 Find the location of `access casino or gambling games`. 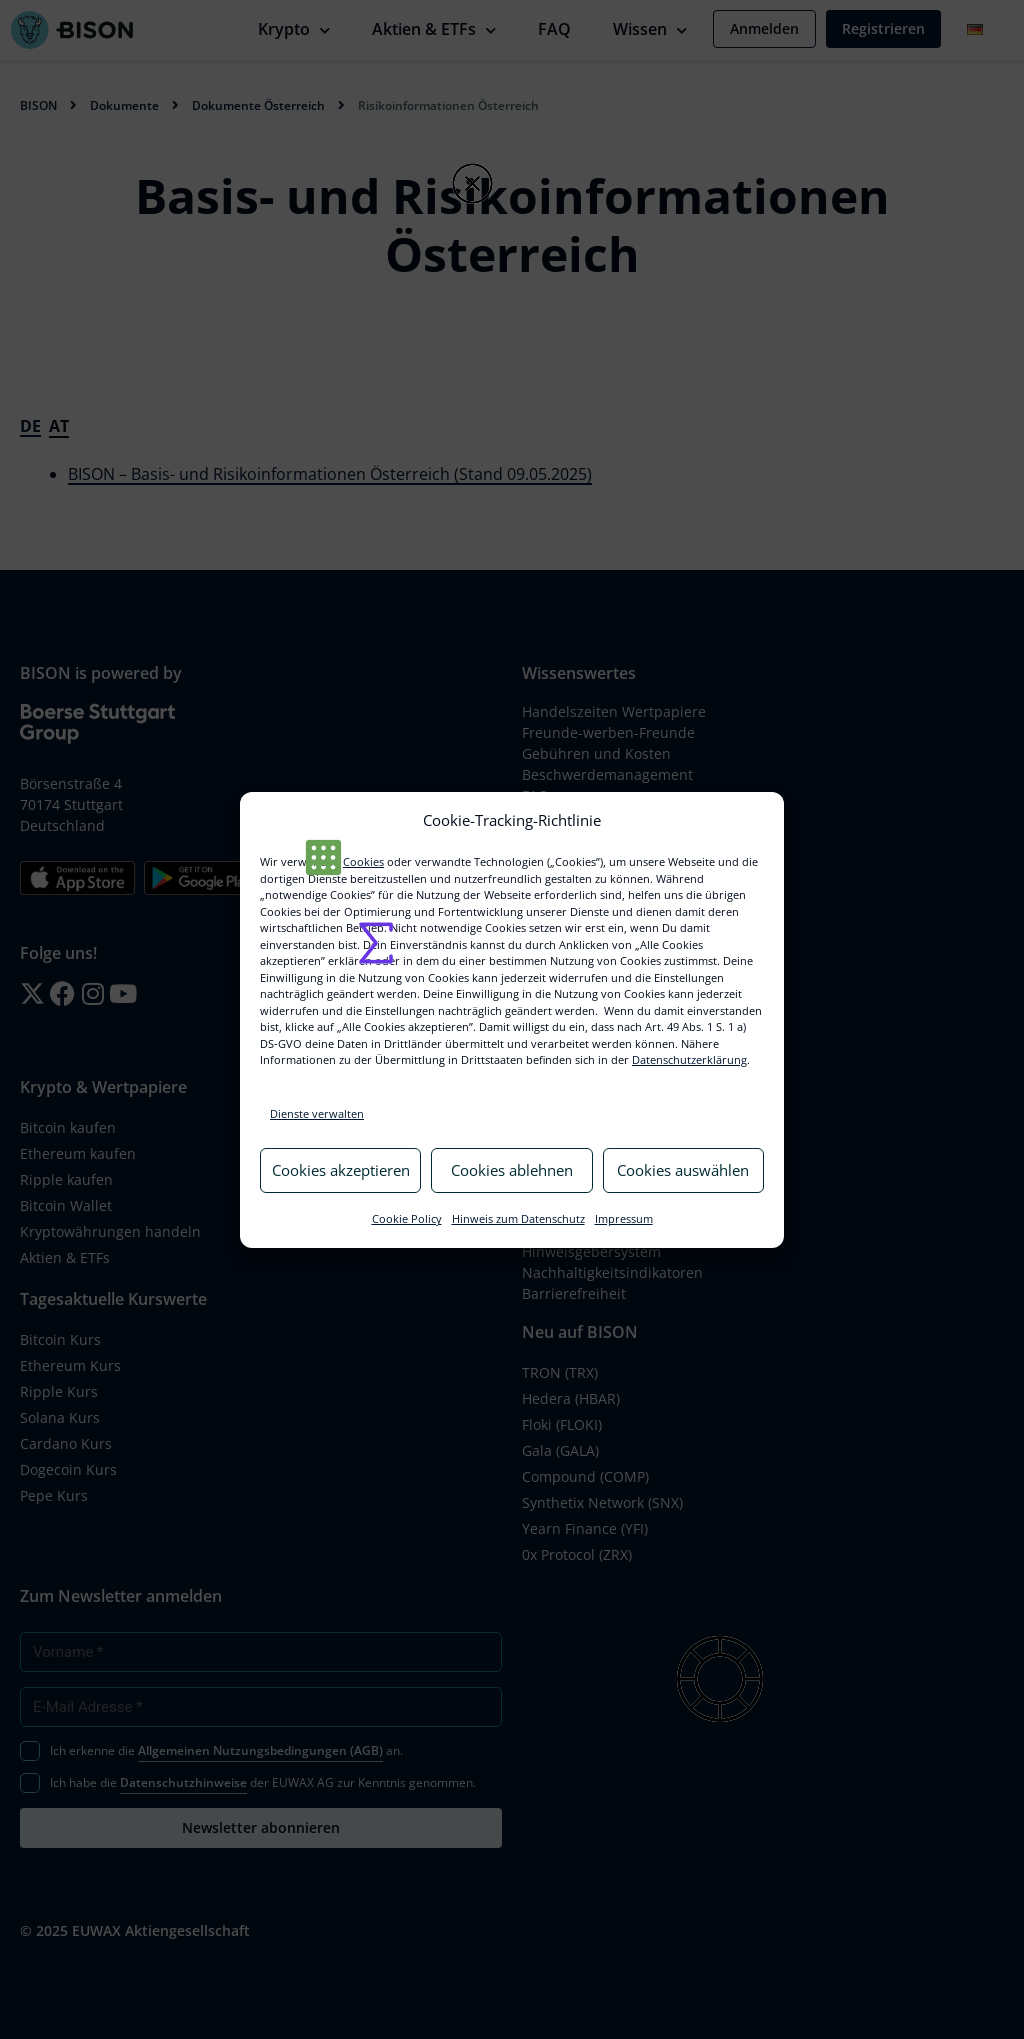

access casino or gambling games is located at coordinates (720, 1679).